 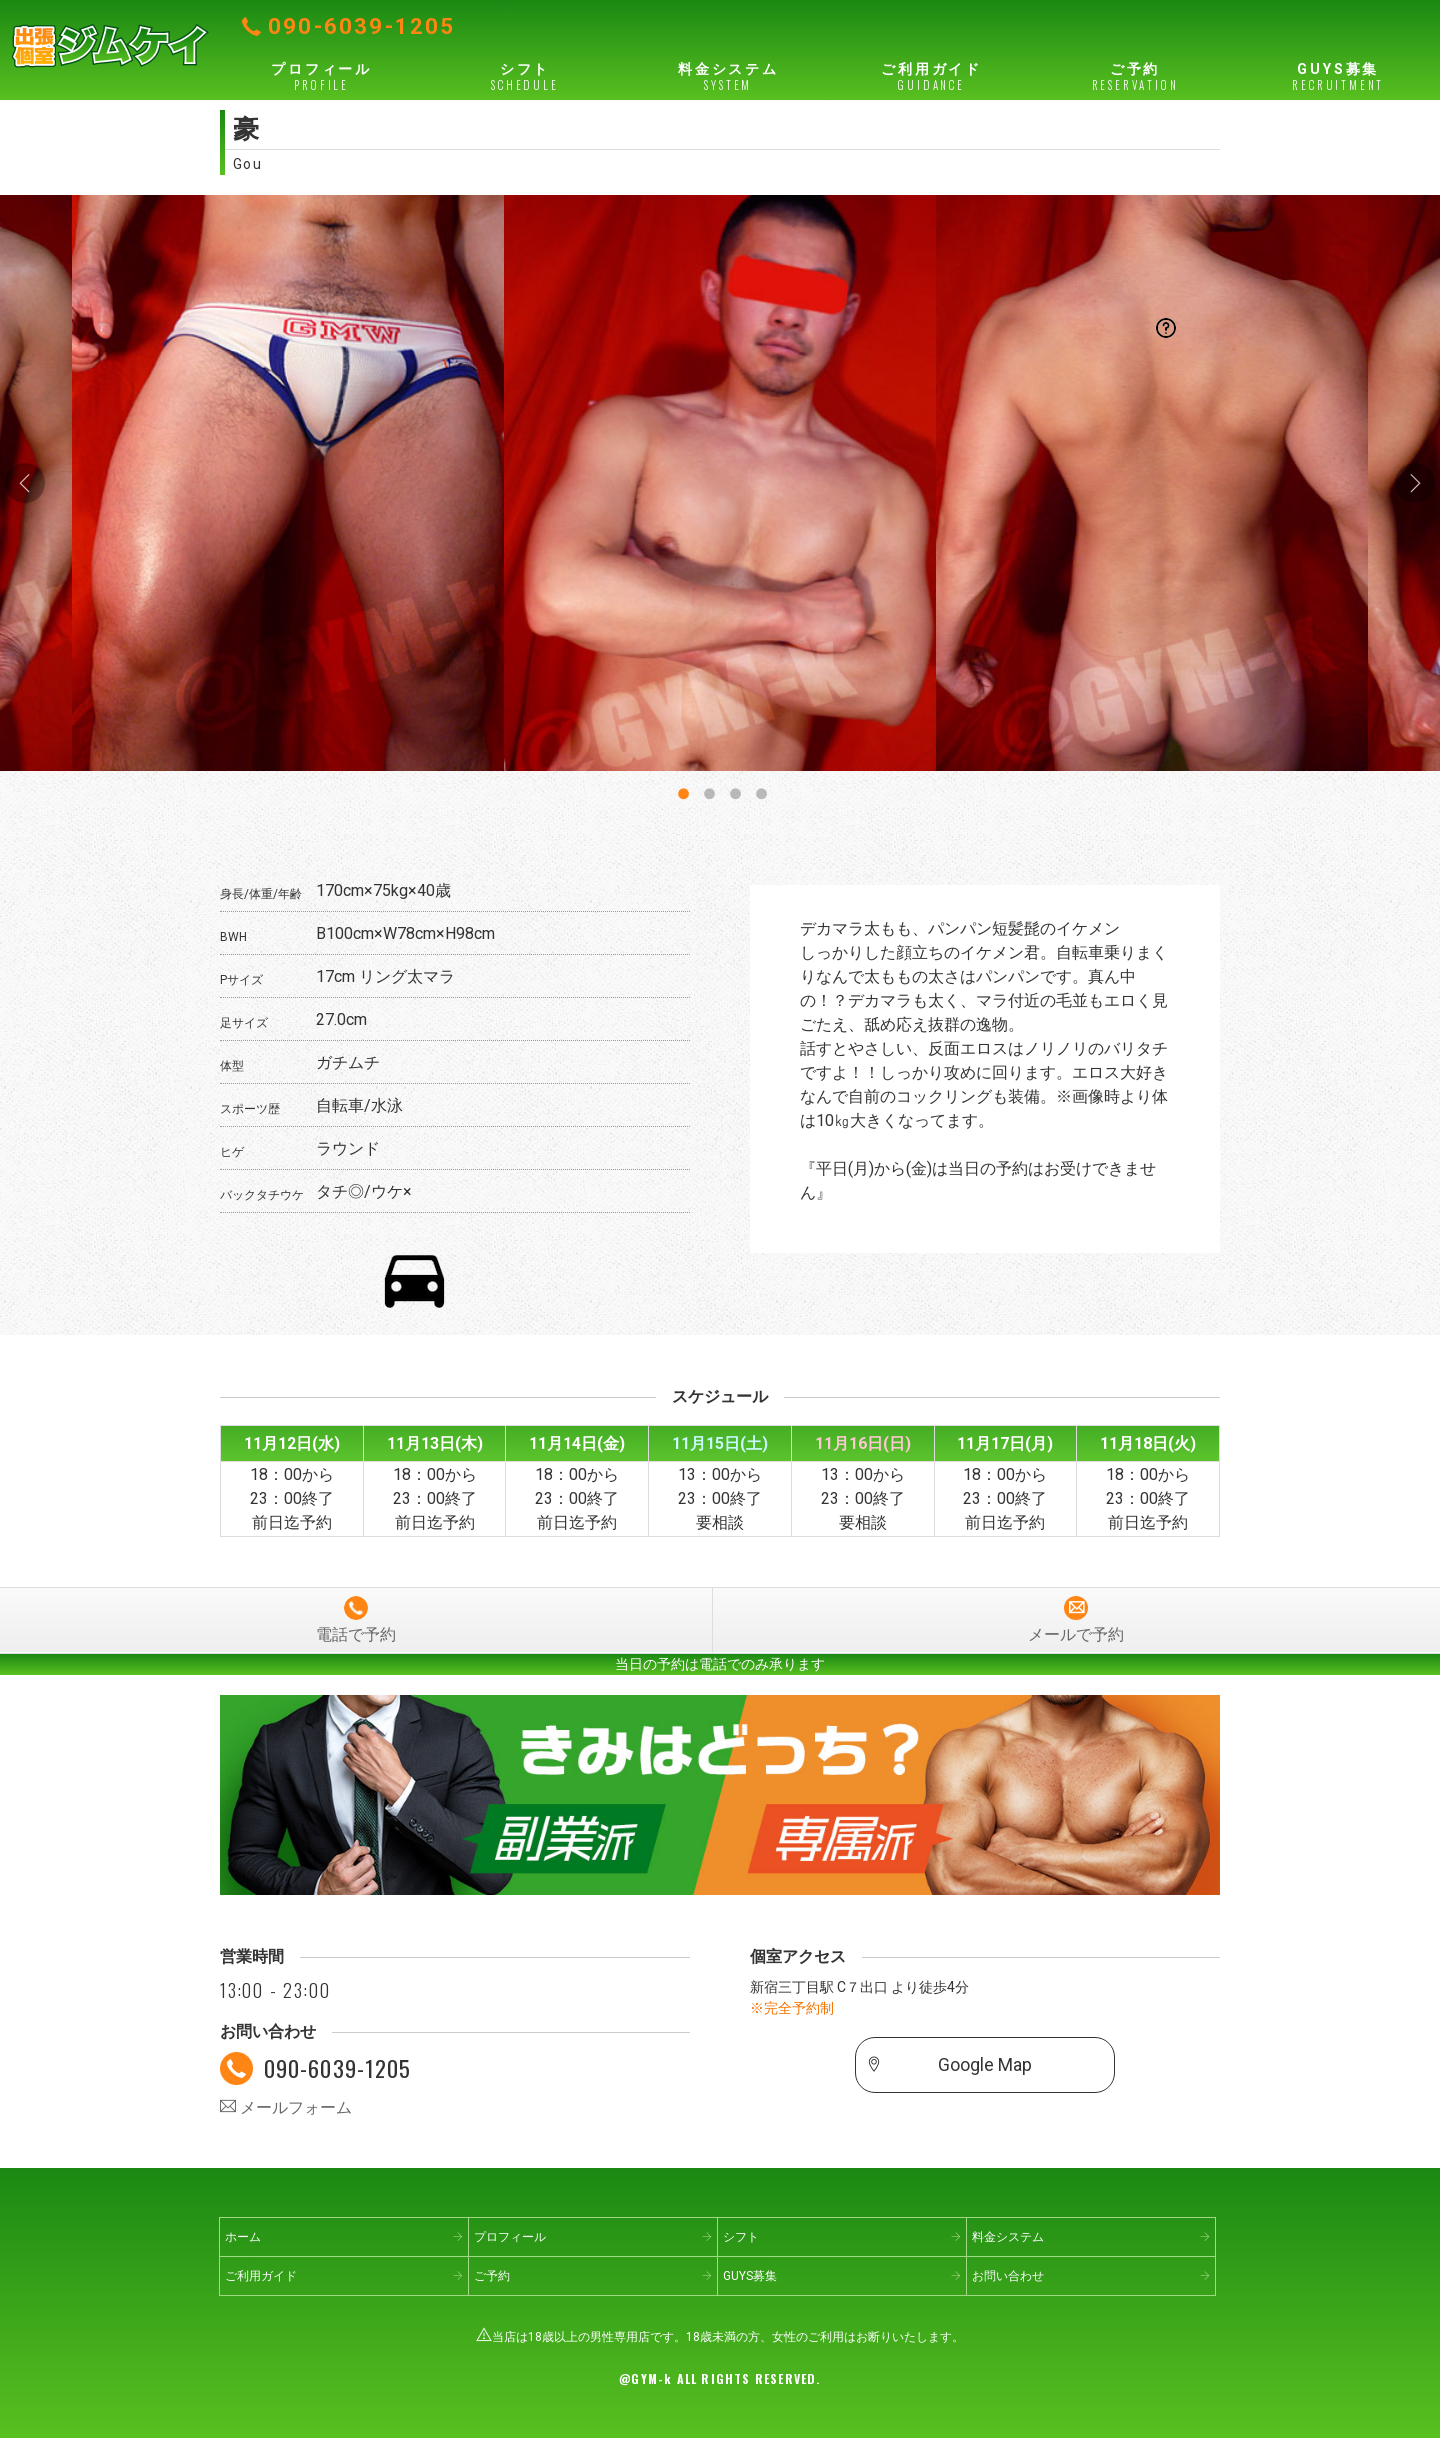 What do you see at coordinates (414, 1281) in the screenshot?
I see `estimated time of arrival for your ride` at bounding box center [414, 1281].